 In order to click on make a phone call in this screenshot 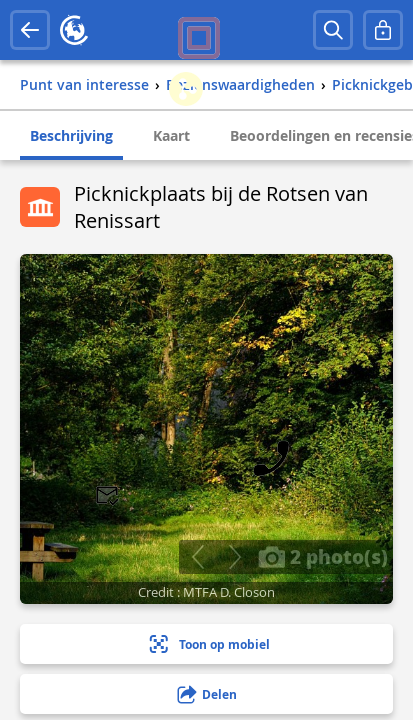, I will do `click(271, 458)`.